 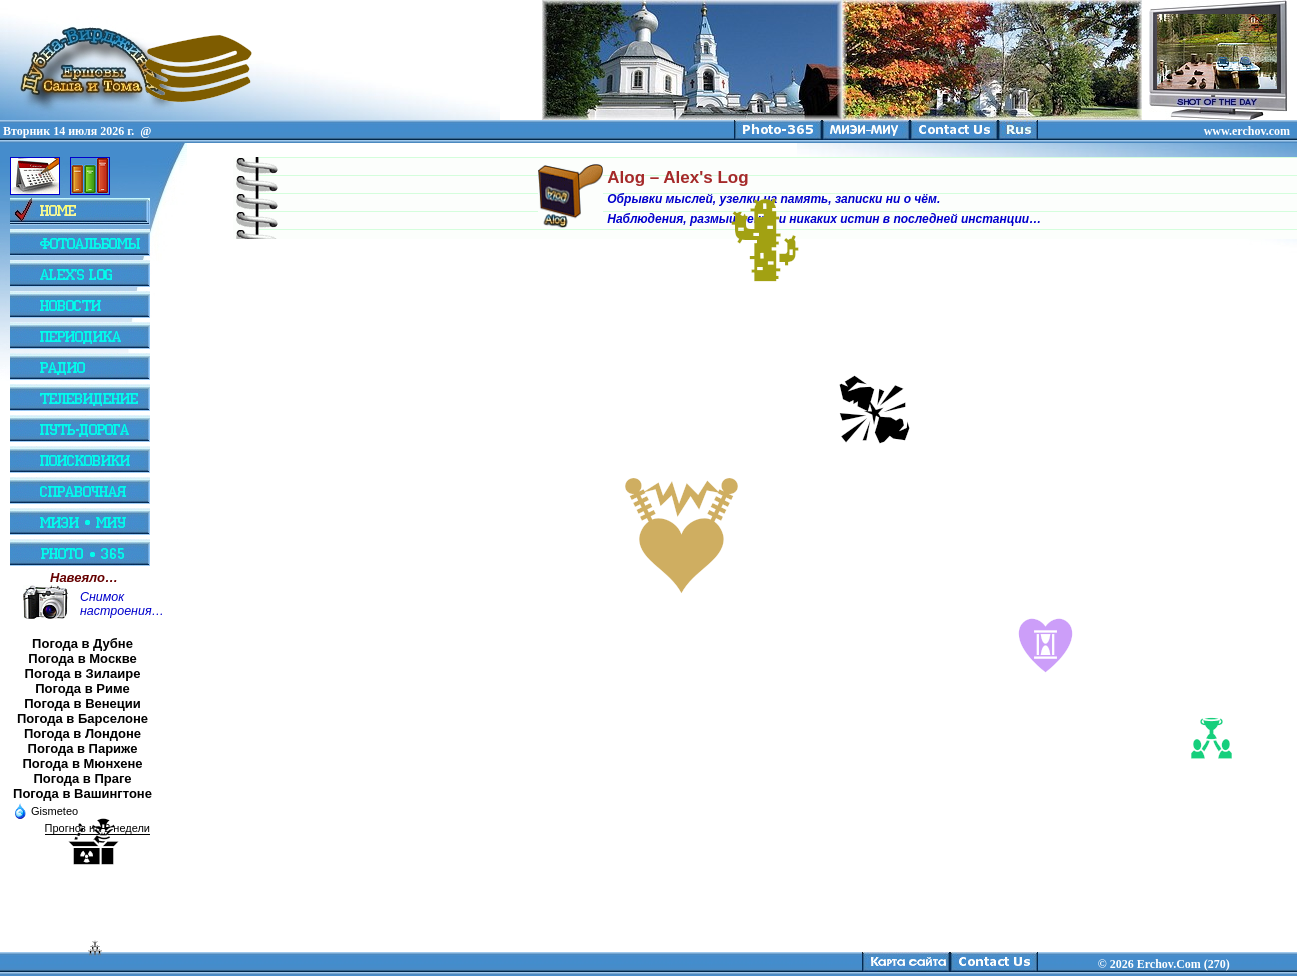 What do you see at coordinates (757, 240) in the screenshot?
I see `desert or arid environment indicator` at bounding box center [757, 240].